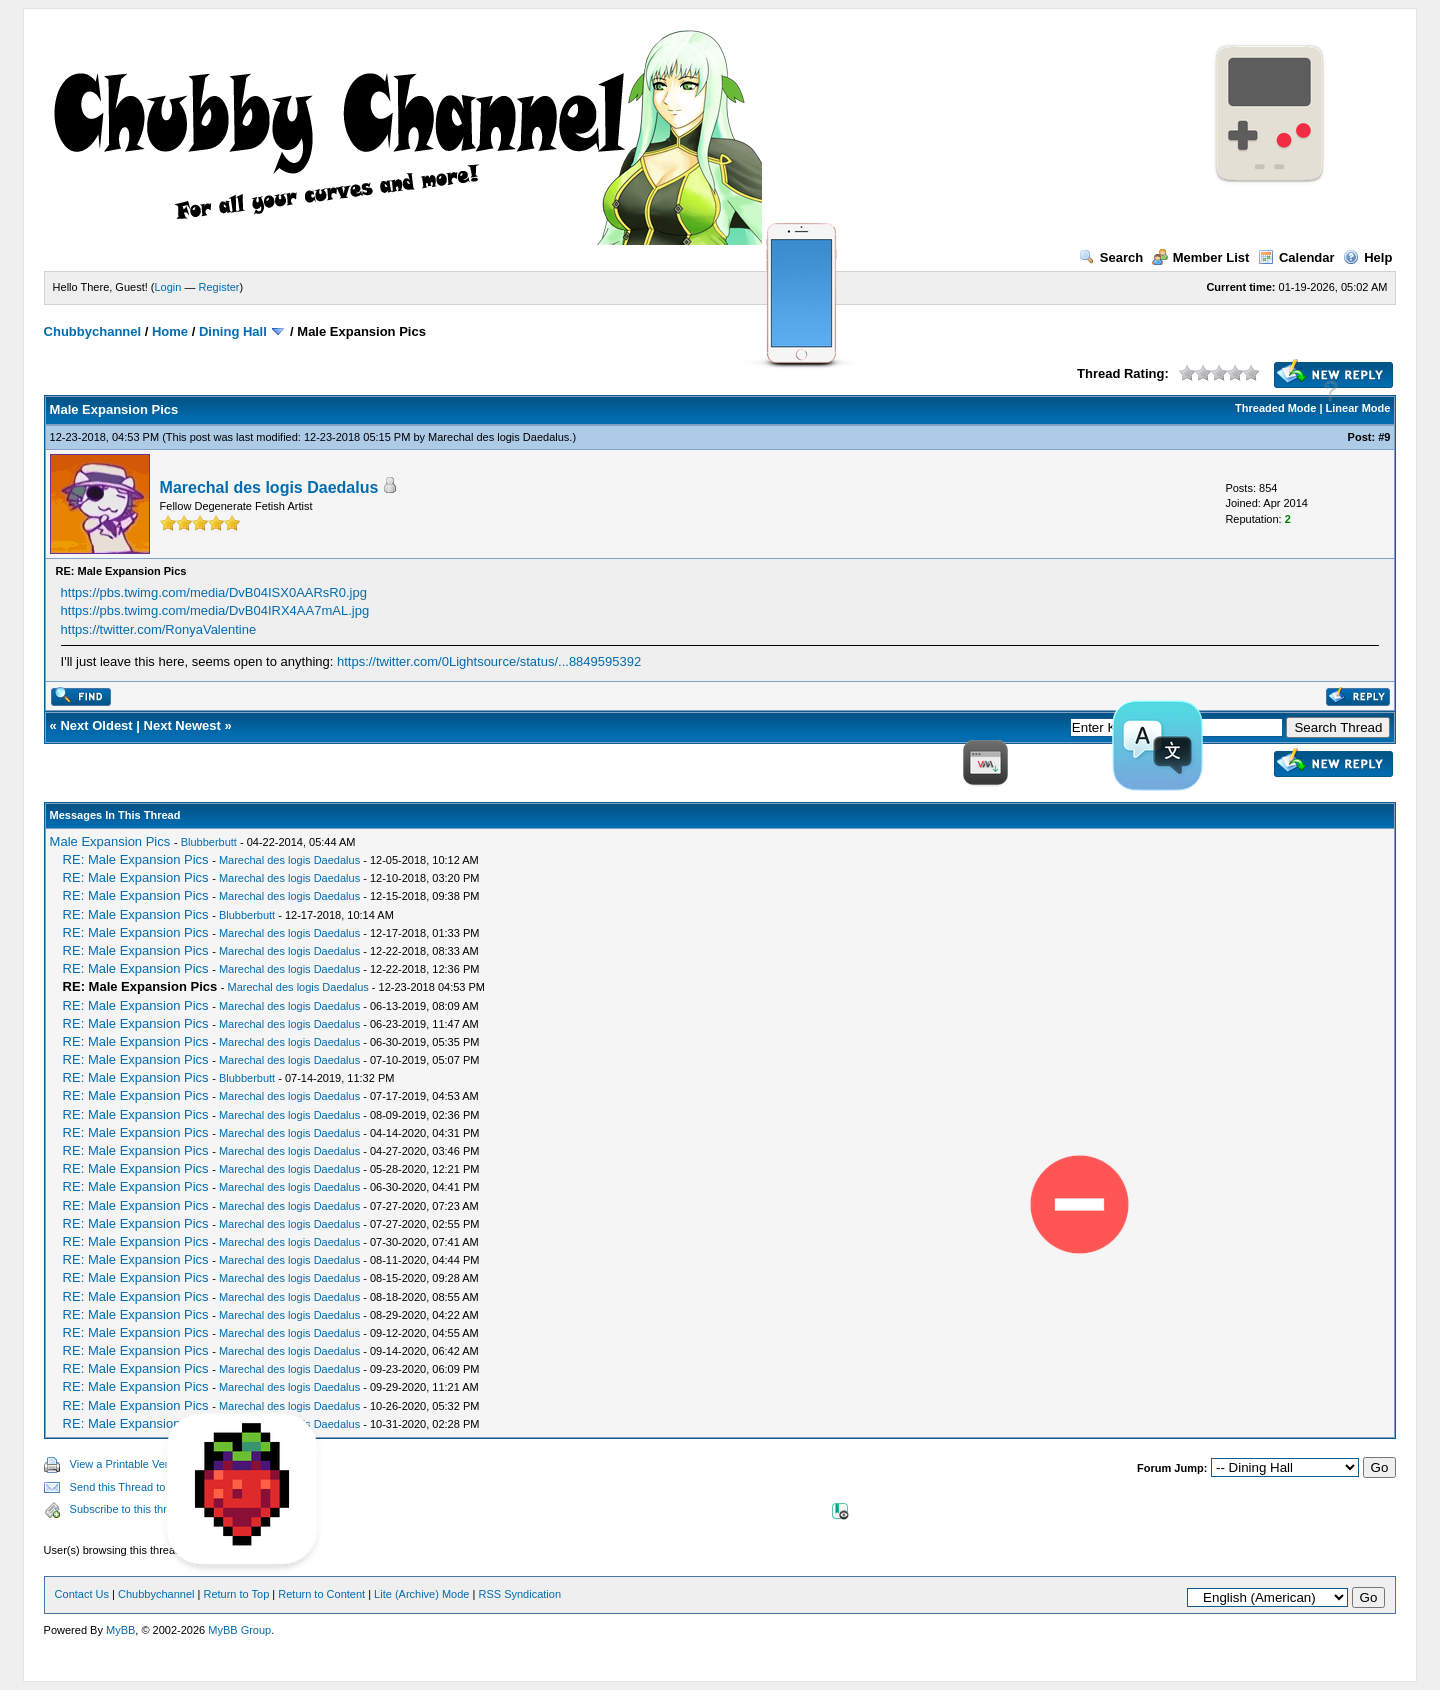 The height and width of the screenshot is (1690, 1440). What do you see at coordinates (801, 295) in the screenshot?
I see `indicates a connected iPhone device` at bounding box center [801, 295].